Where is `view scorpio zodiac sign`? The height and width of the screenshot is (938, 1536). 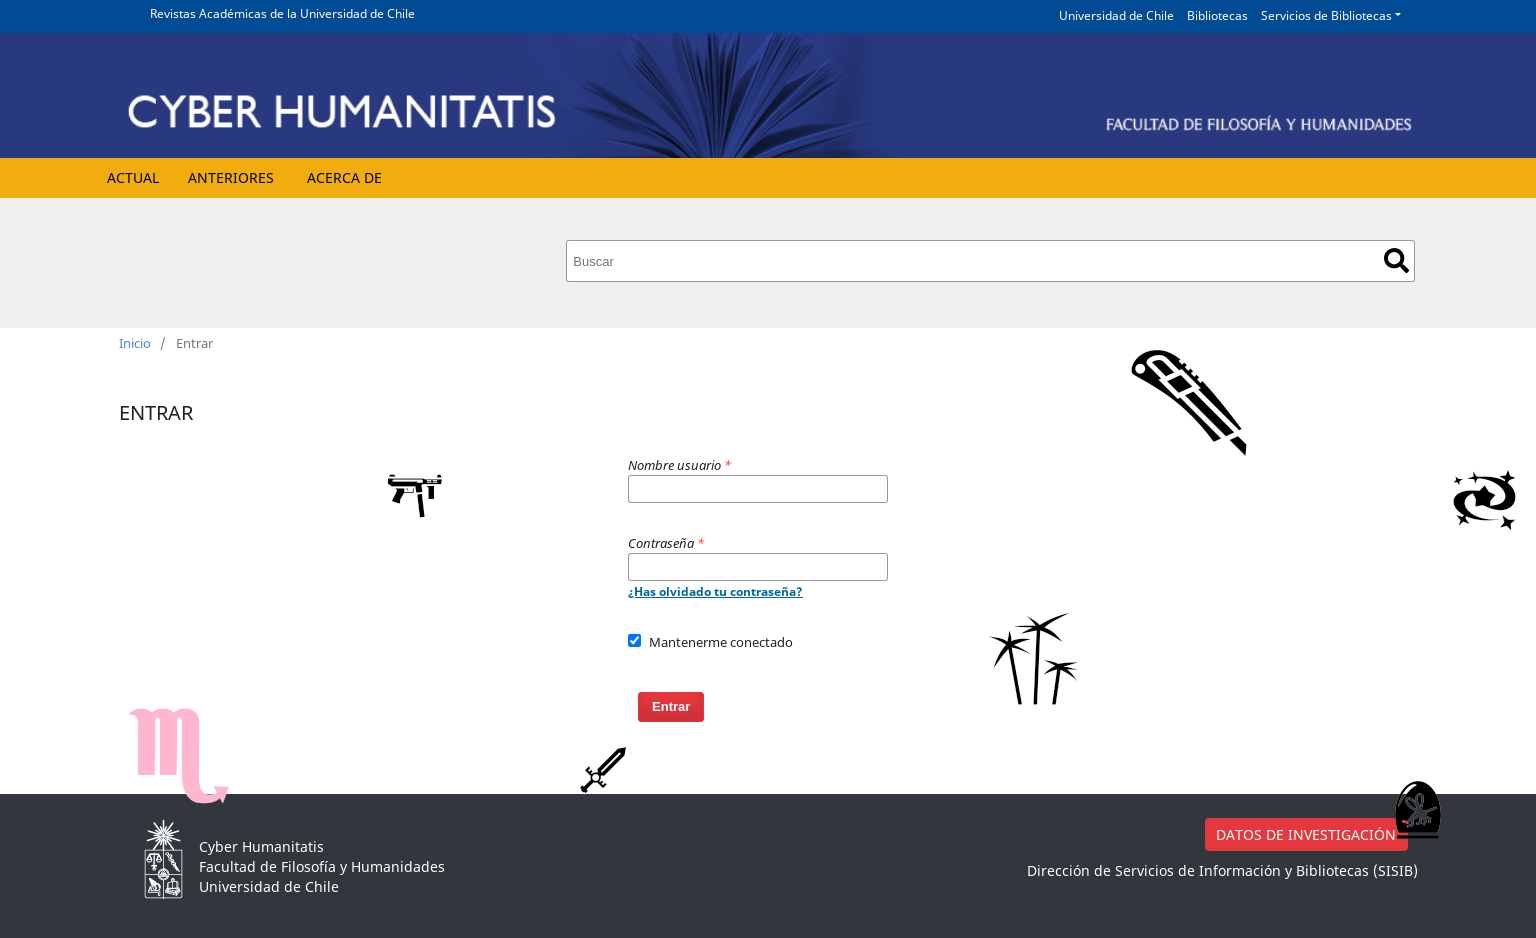 view scorpio zodiac sign is located at coordinates (178, 757).